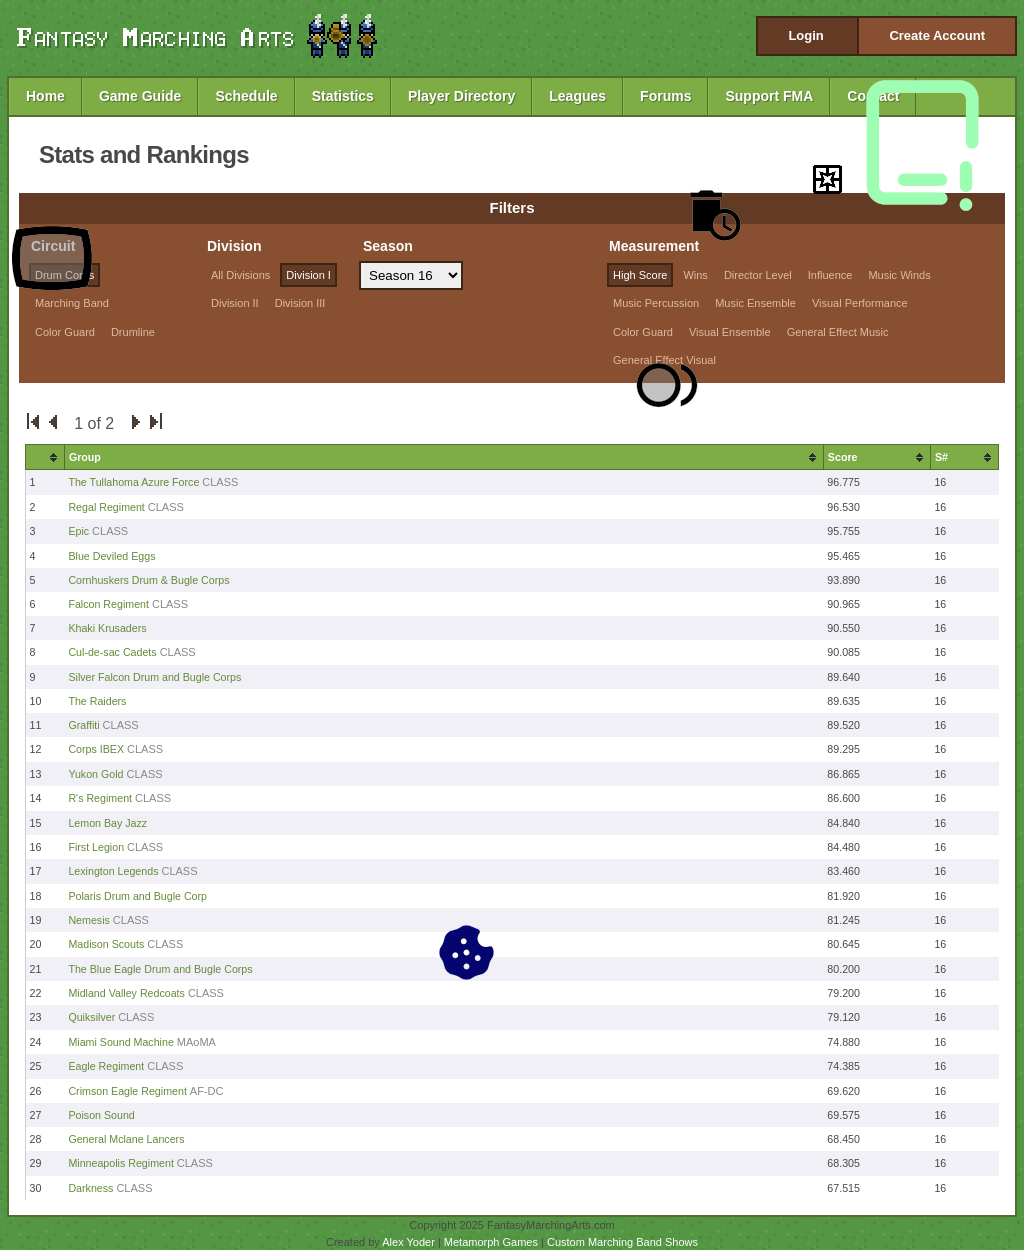 This screenshot has height=1250, width=1024. Describe the element at coordinates (827, 179) in the screenshot. I see `view pages or documents` at that location.